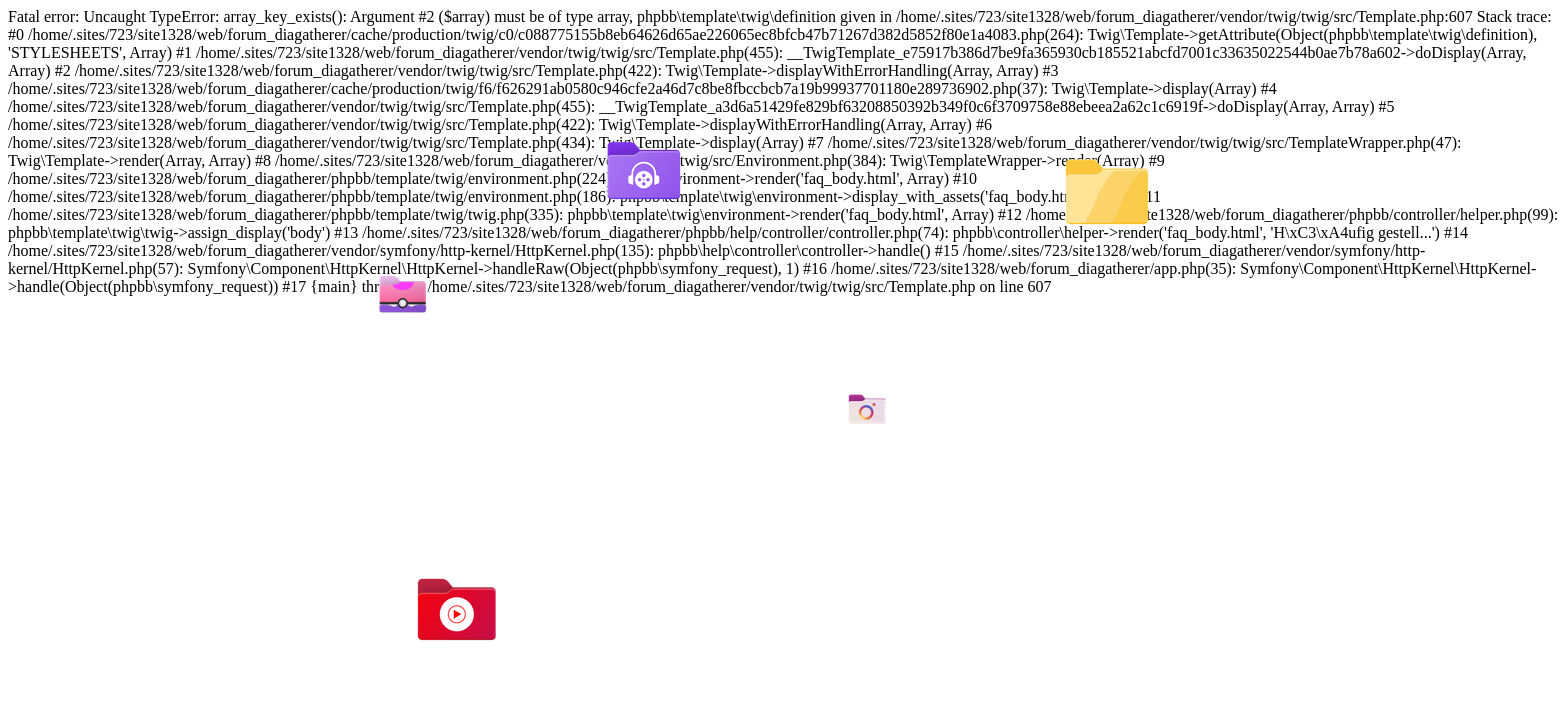  Describe the element at coordinates (402, 295) in the screenshot. I see `folder for pokémon dream ball collection or related files` at that location.